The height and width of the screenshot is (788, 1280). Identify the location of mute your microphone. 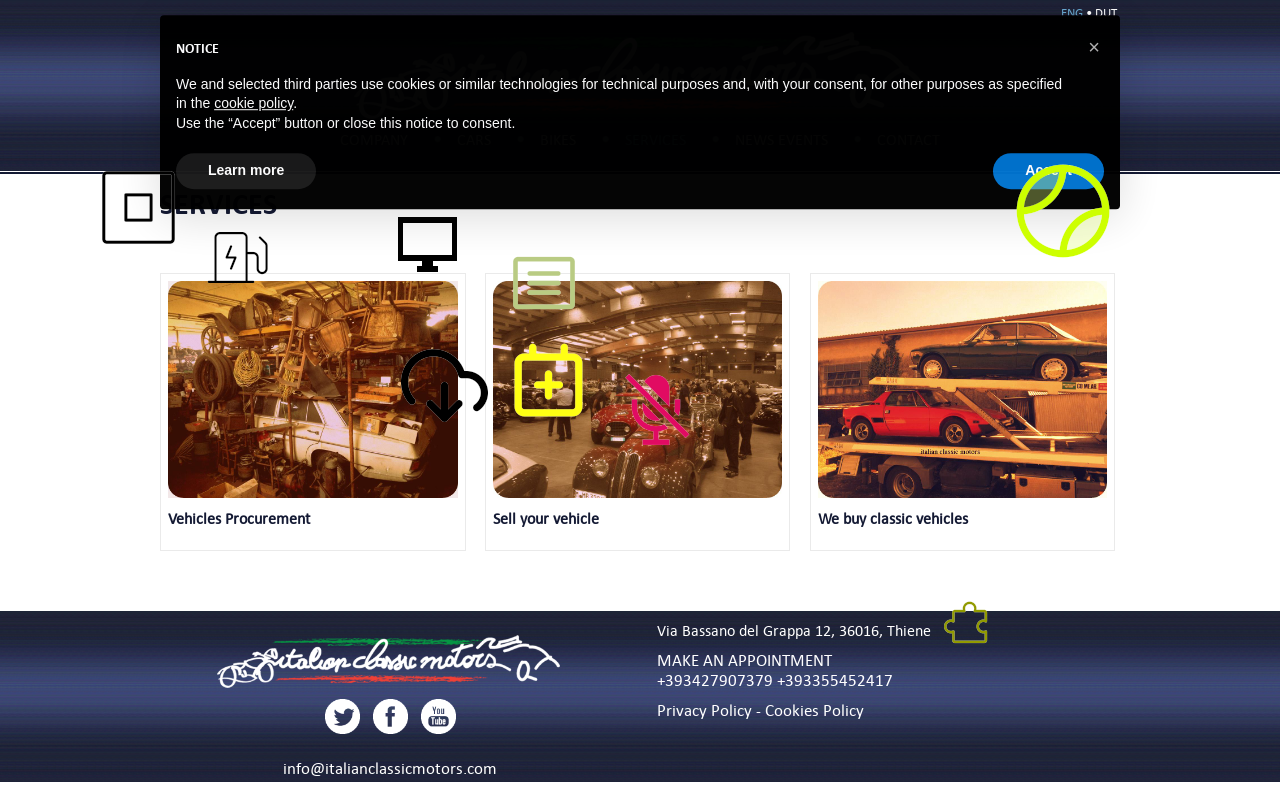
(656, 410).